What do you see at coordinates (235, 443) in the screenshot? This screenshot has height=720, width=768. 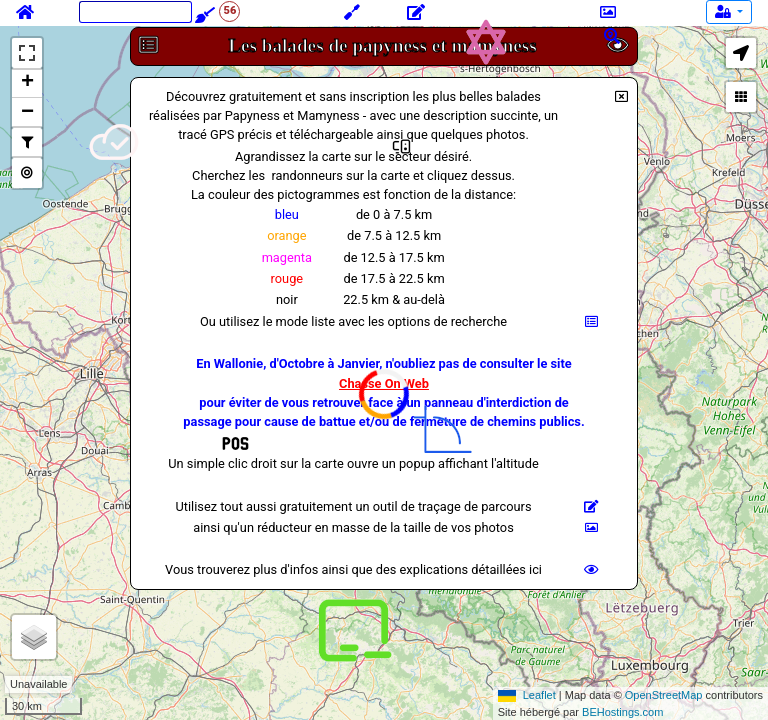 I see `indicates an HTTP POST request method` at bounding box center [235, 443].